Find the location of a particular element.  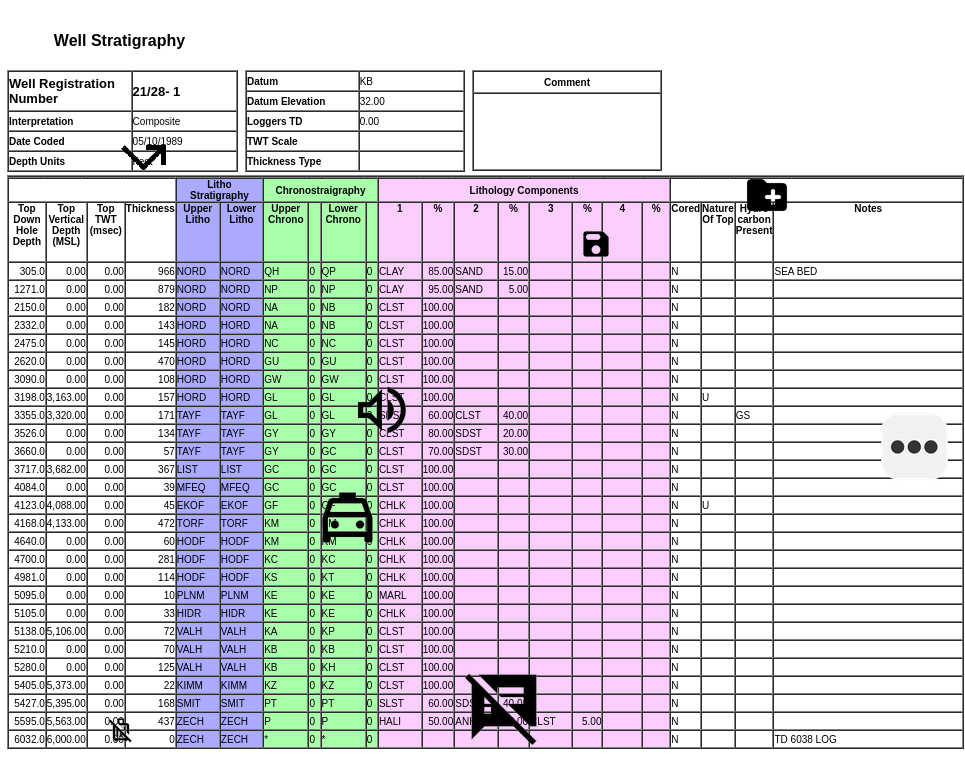

no luggage allowed in this area is located at coordinates (121, 730).